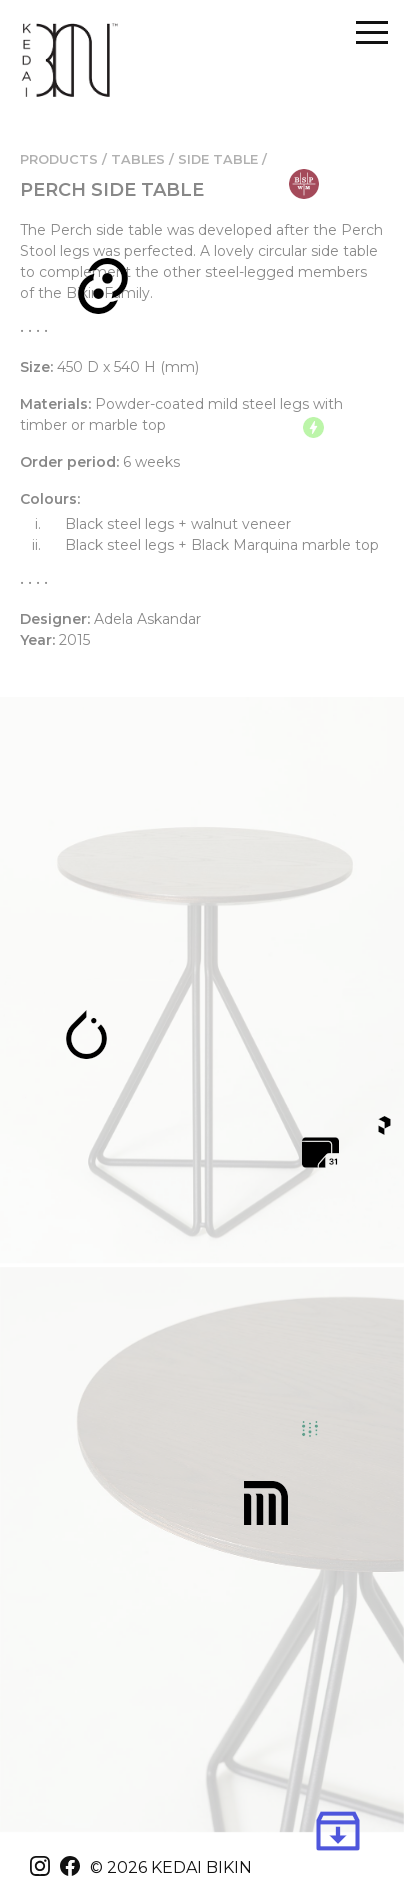  Describe the element at coordinates (266, 1503) in the screenshot. I see `open the Mexico City Metro app` at that location.